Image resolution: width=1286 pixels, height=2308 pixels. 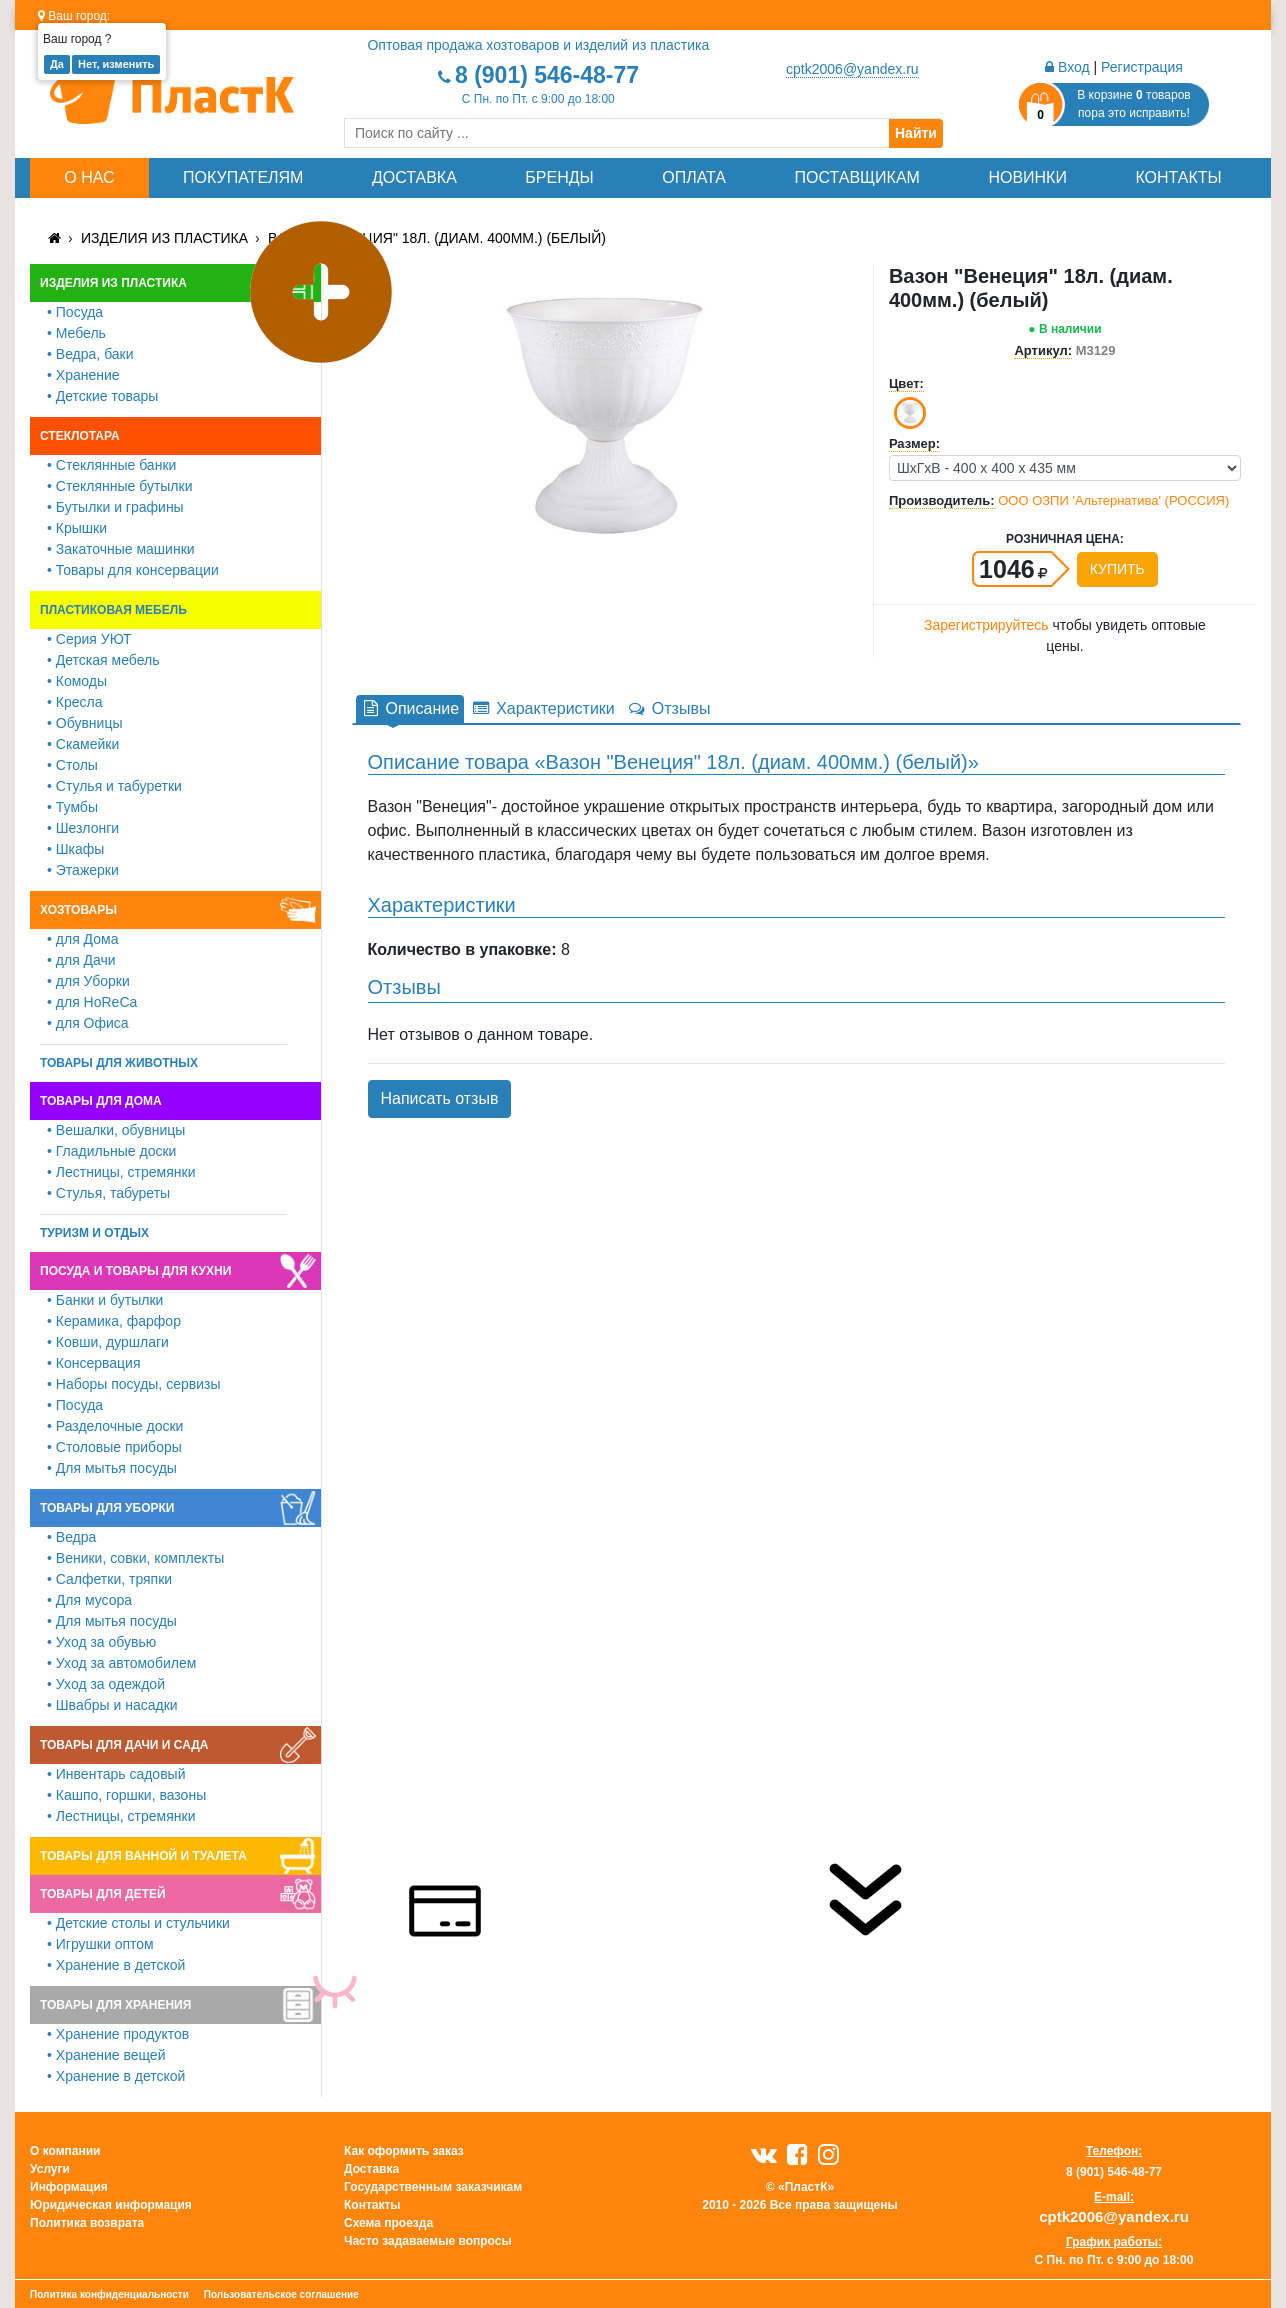 I want to click on expand content or show more items, so click(x=865, y=1899).